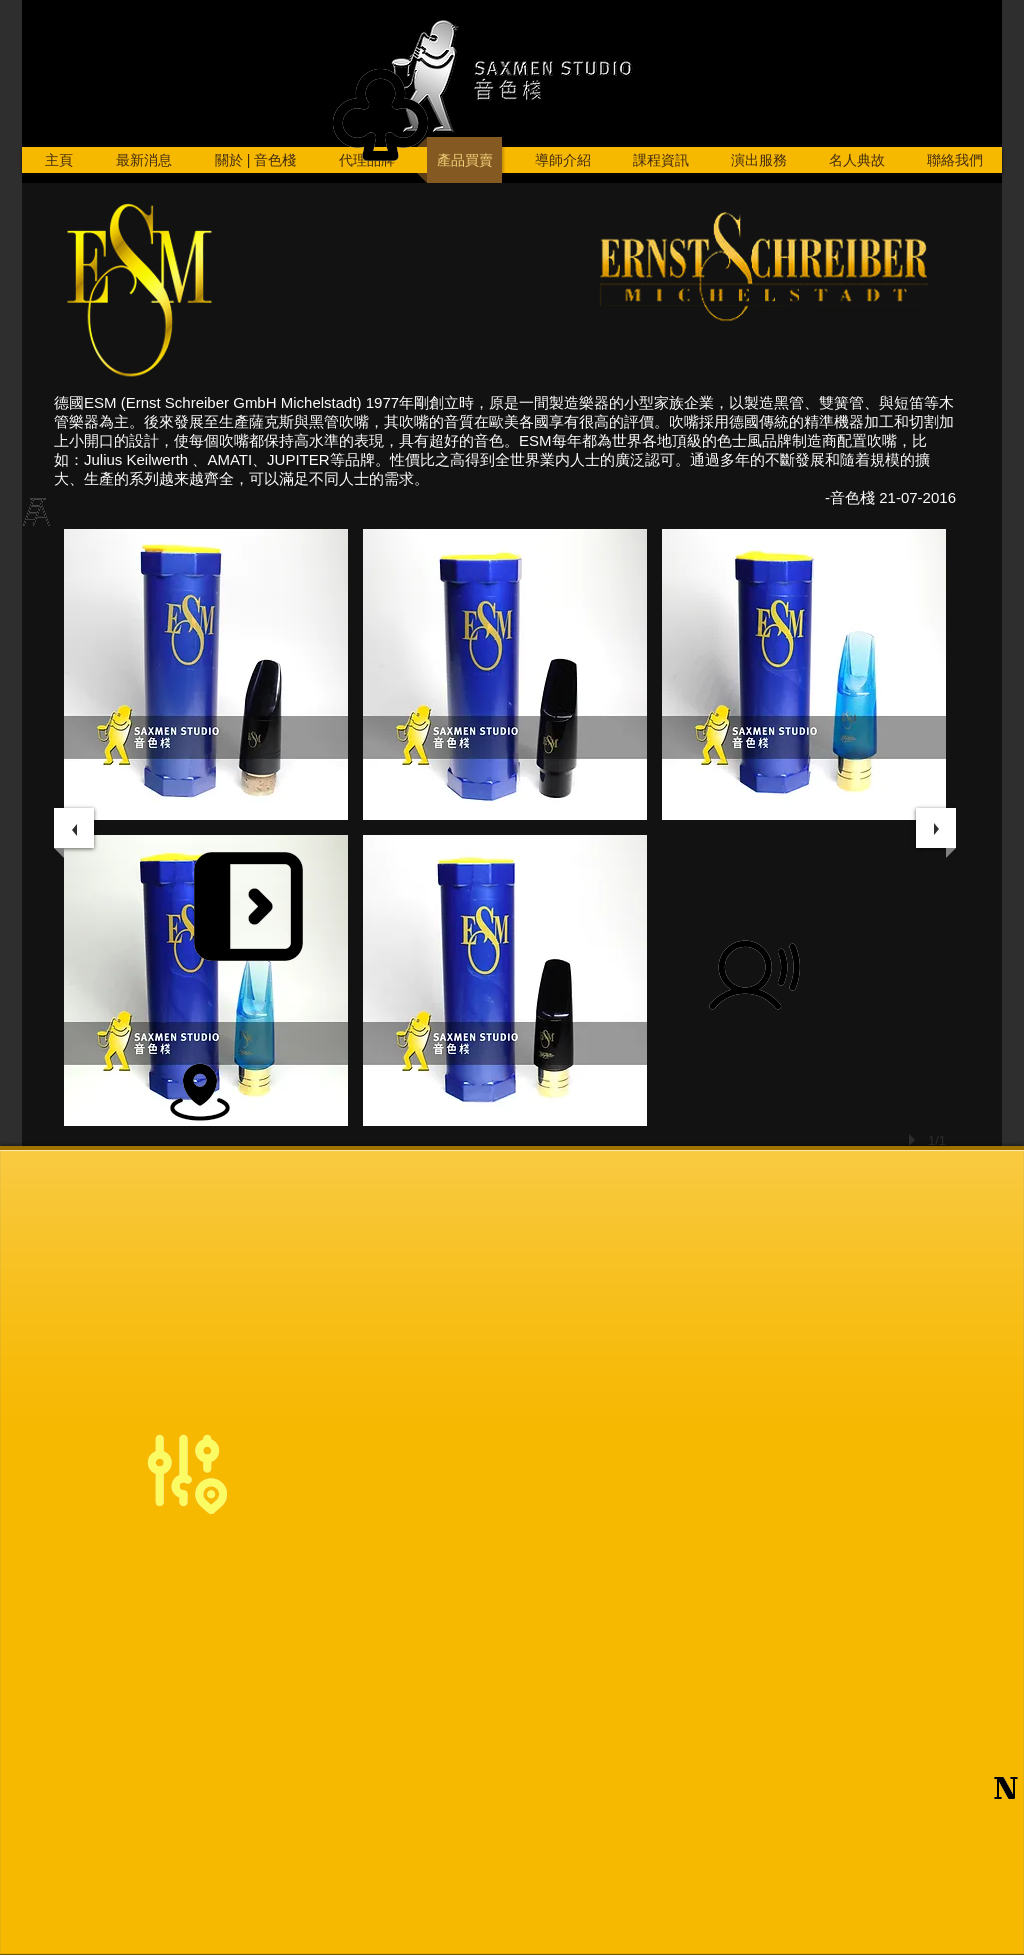  Describe the element at coordinates (248, 906) in the screenshot. I see `expand the left sidebar` at that location.